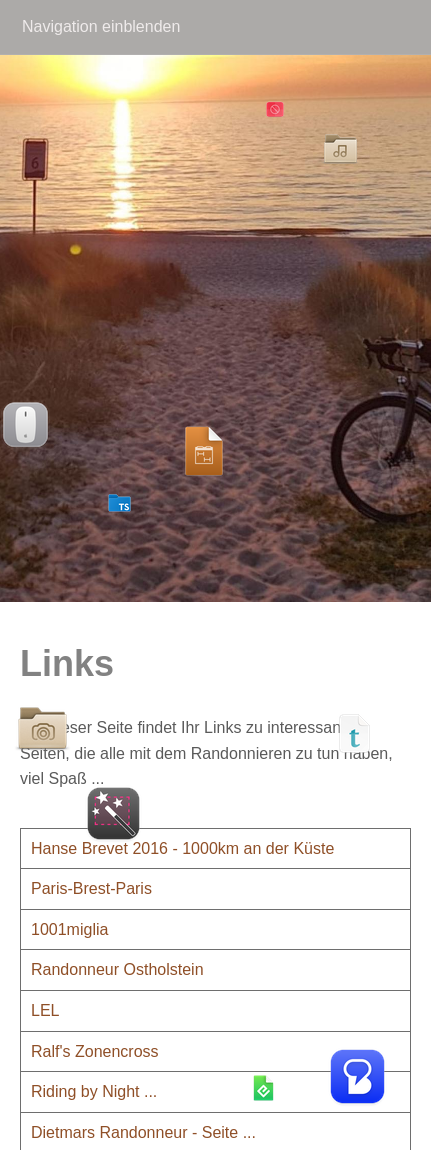  Describe the element at coordinates (119, 503) in the screenshot. I see `typescript project folder` at that location.